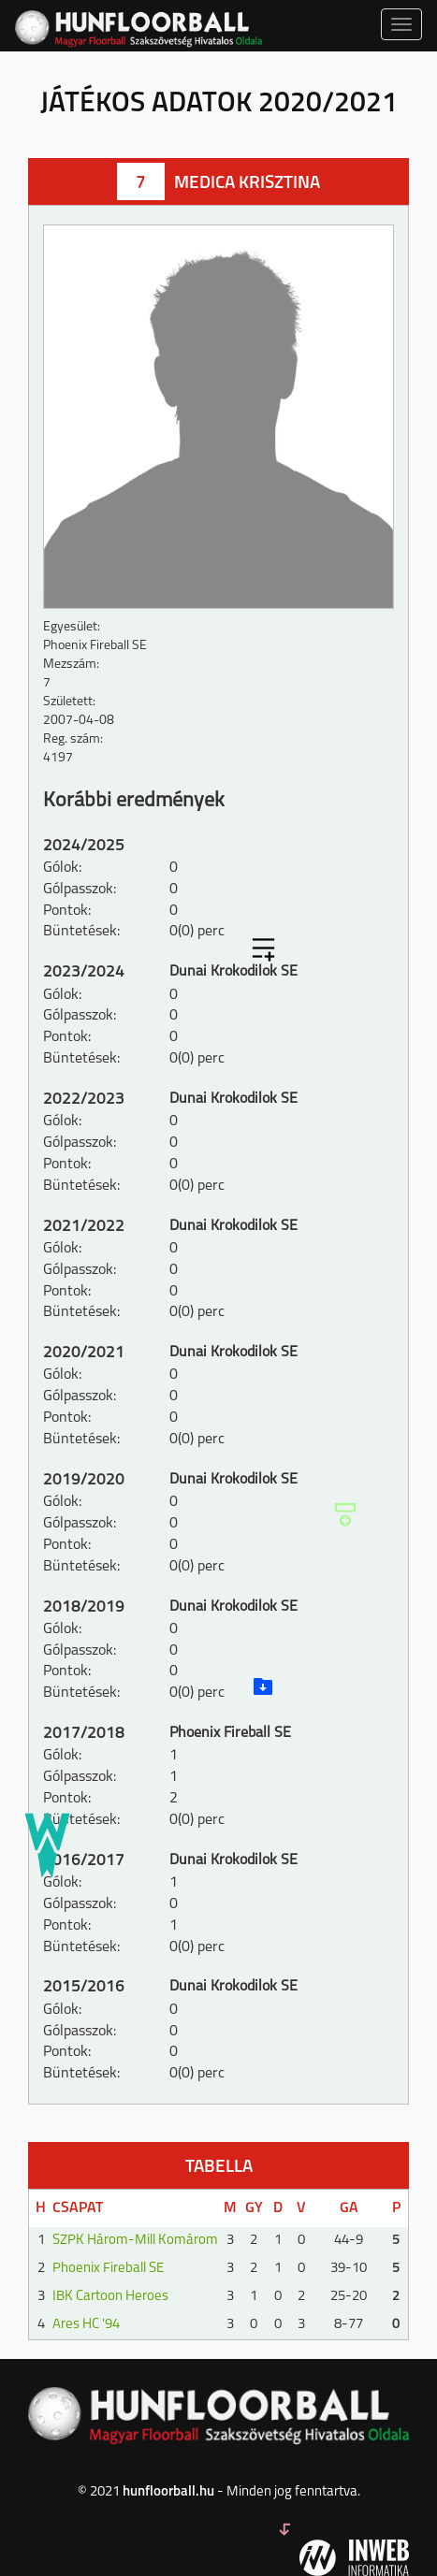  I want to click on insert a new row below the current selection, so click(345, 1513).